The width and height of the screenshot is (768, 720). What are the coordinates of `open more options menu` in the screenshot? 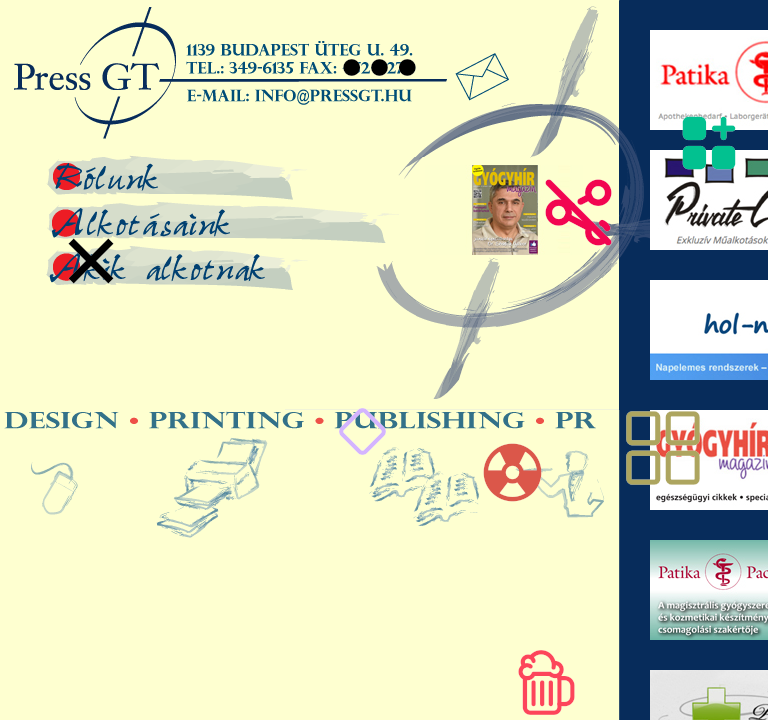 It's located at (379, 67).